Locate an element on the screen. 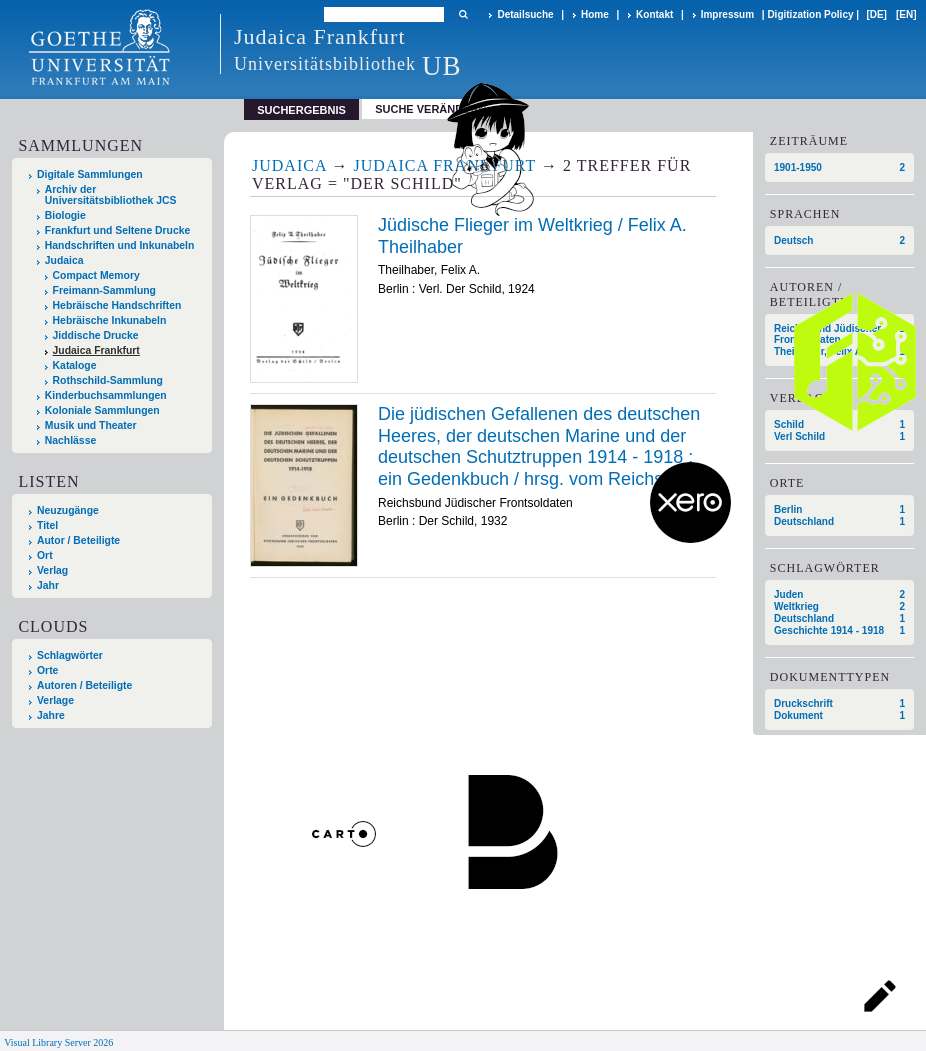 The width and height of the screenshot is (926, 1051). open xero accounting software is located at coordinates (690, 502).